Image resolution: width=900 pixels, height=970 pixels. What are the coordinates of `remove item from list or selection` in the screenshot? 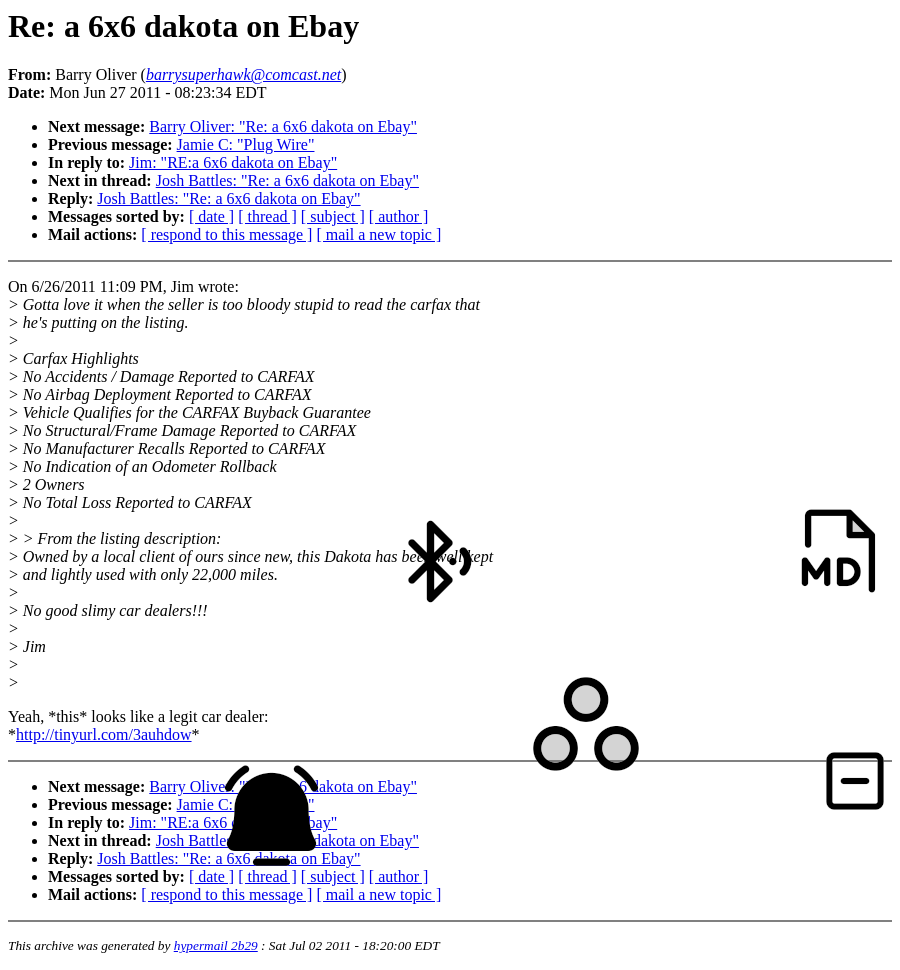 It's located at (855, 781).